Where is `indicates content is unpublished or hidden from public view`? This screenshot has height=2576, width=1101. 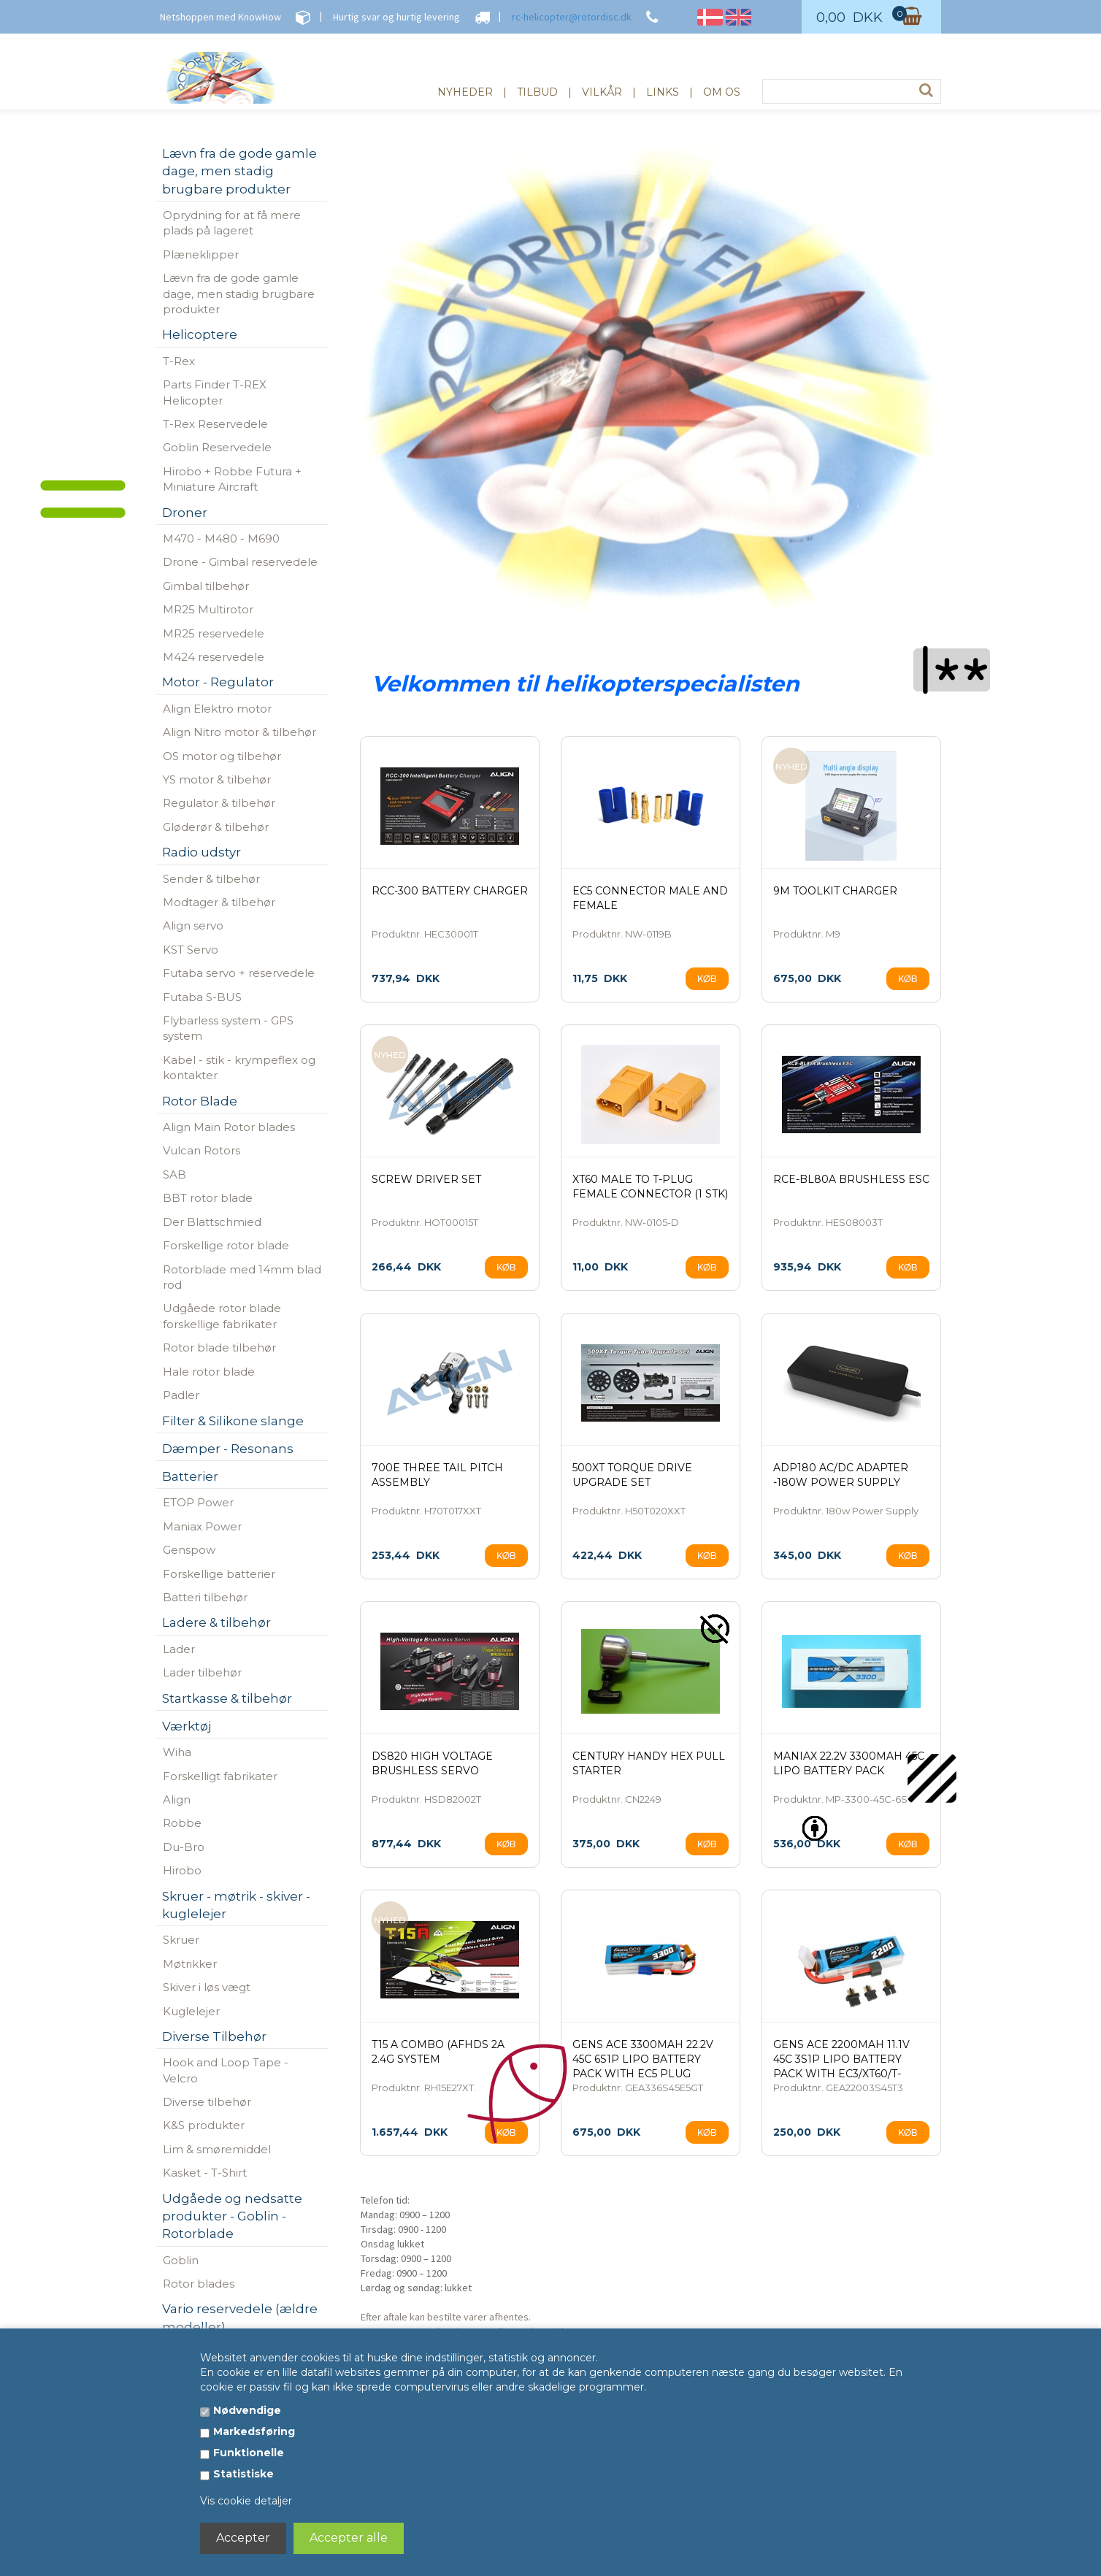 indicates content is unpublished or hidden from public view is located at coordinates (715, 1628).